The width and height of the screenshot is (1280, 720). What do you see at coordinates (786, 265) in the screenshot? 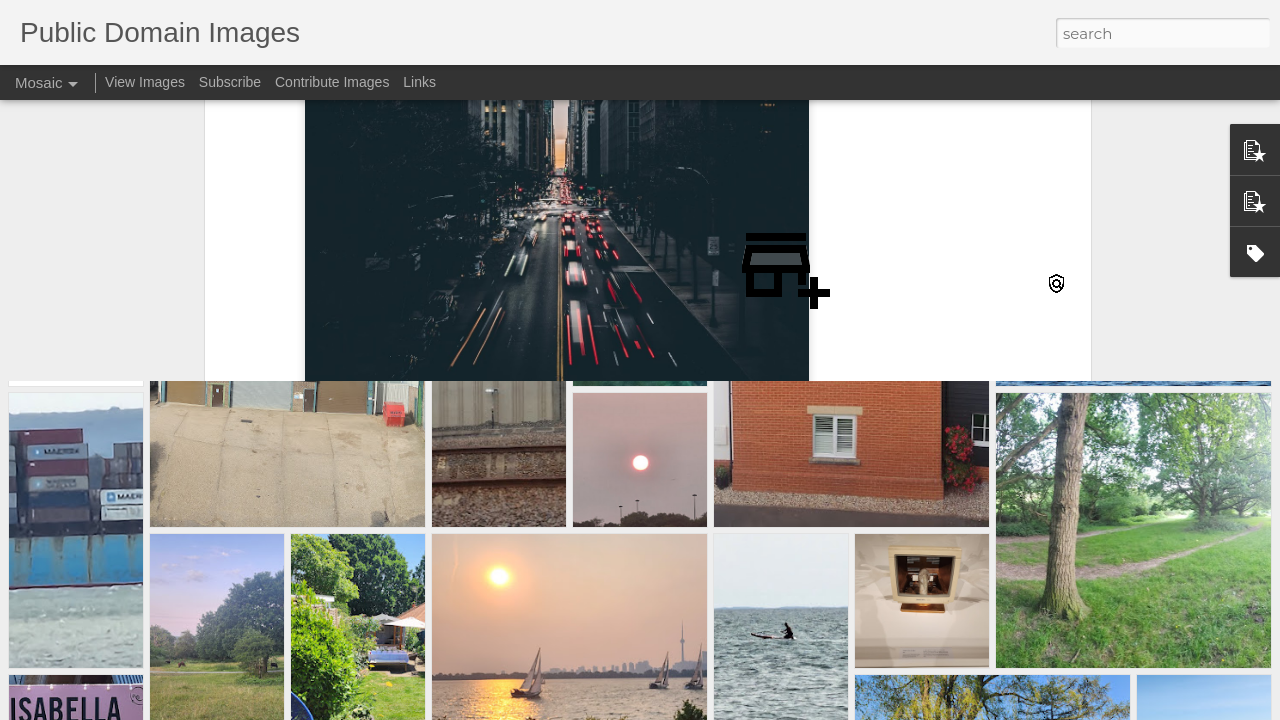
I see `add a new business location` at bounding box center [786, 265].